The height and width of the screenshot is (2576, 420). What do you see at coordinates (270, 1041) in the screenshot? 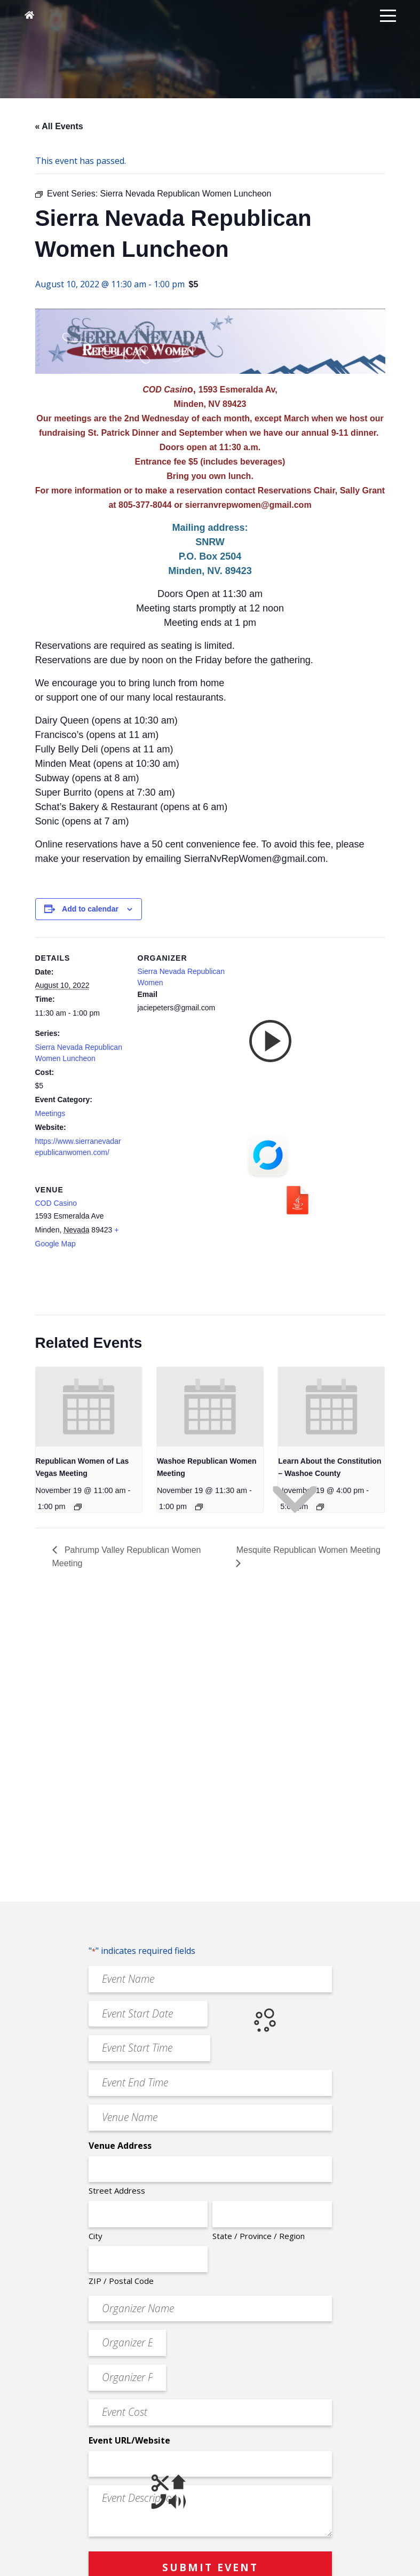
I see `start or resume a process` at bounding box center [270, 1041].